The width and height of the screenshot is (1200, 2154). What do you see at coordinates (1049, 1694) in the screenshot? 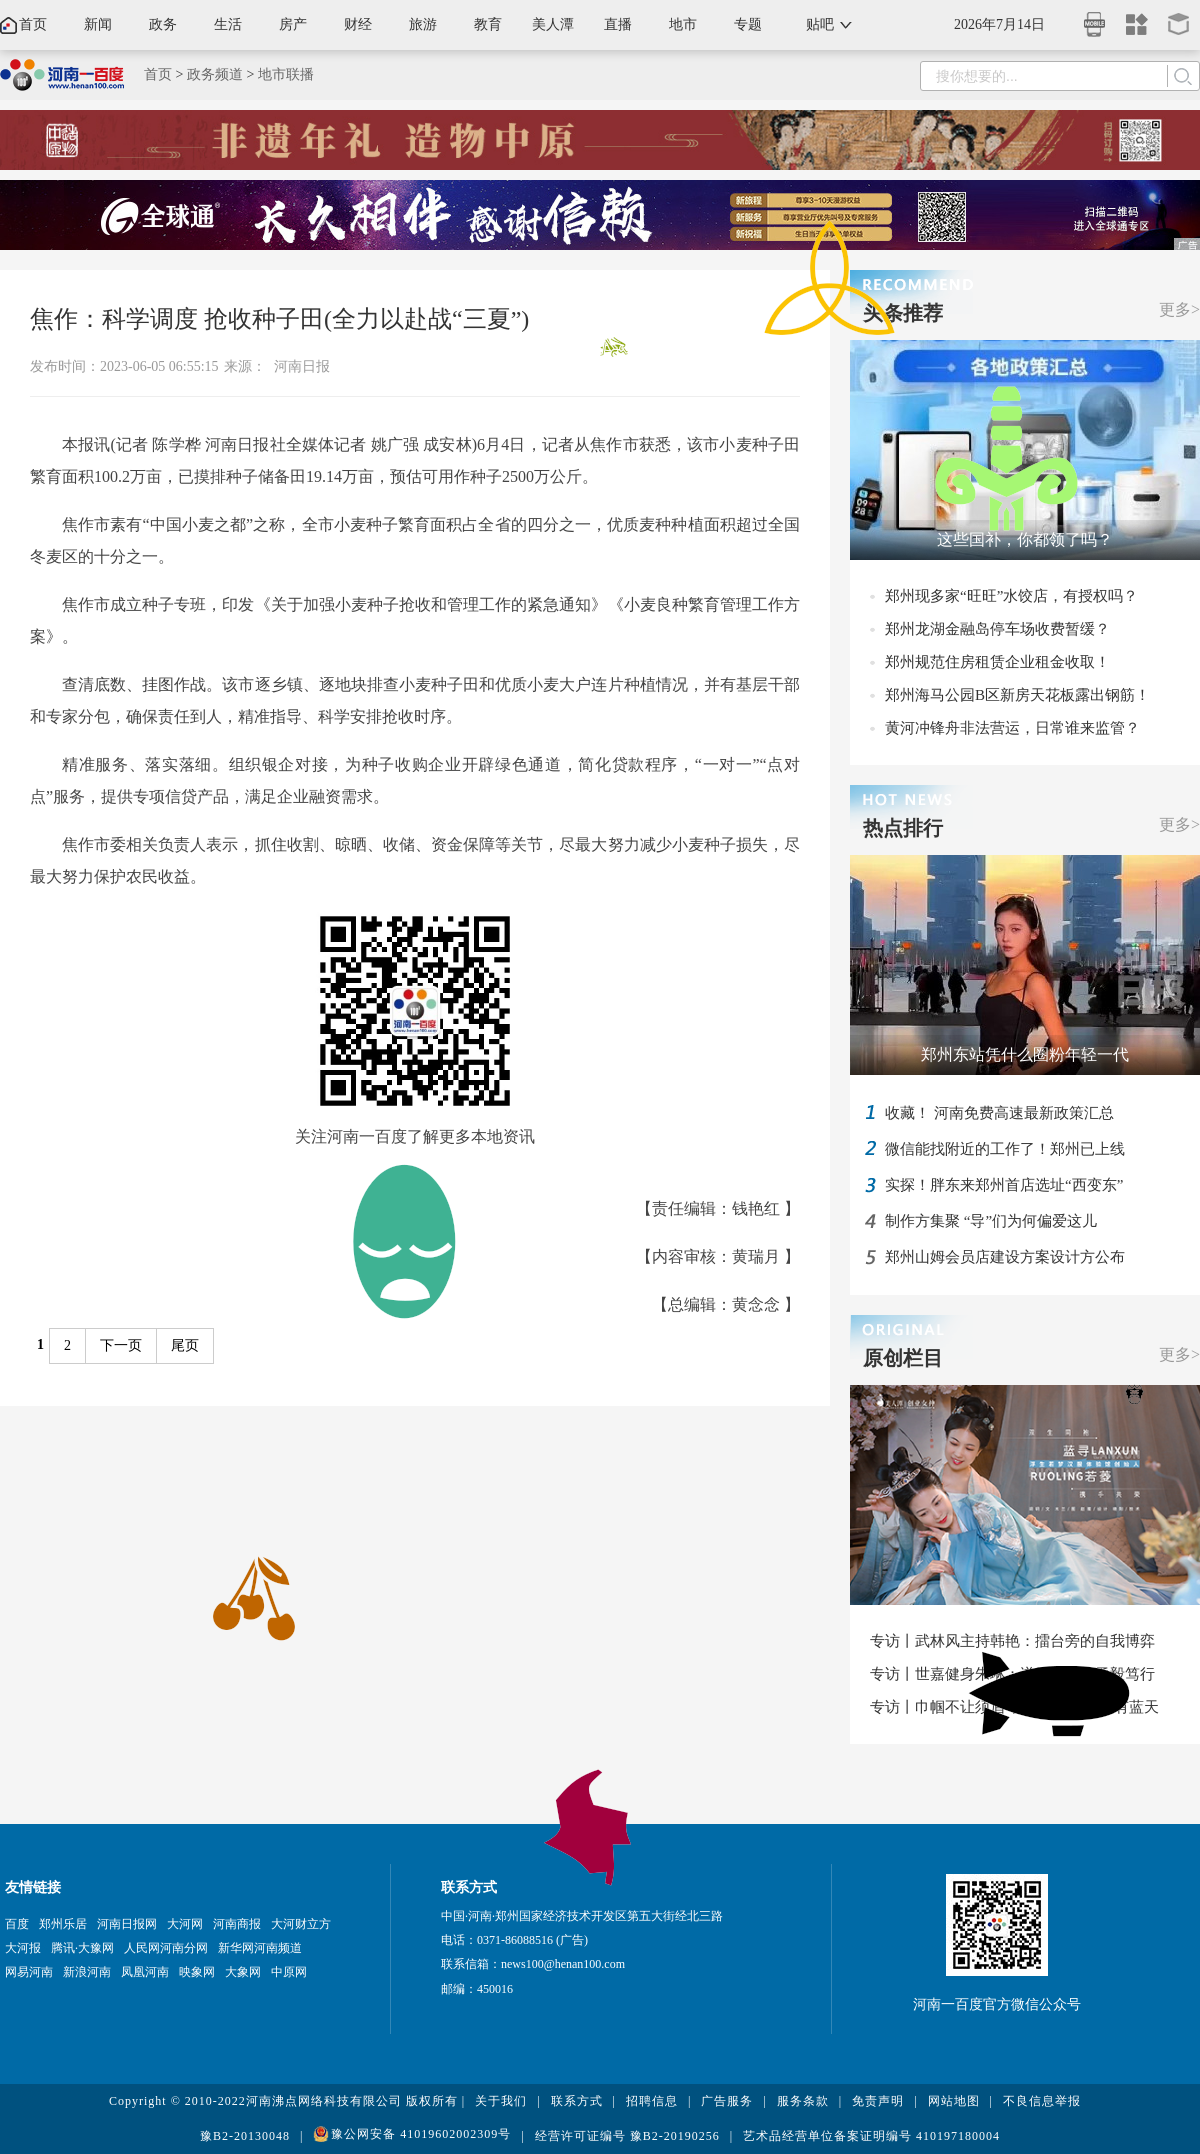
I see `indicates airship or zeppelin-related content` at bounding box center [1049, 1694].